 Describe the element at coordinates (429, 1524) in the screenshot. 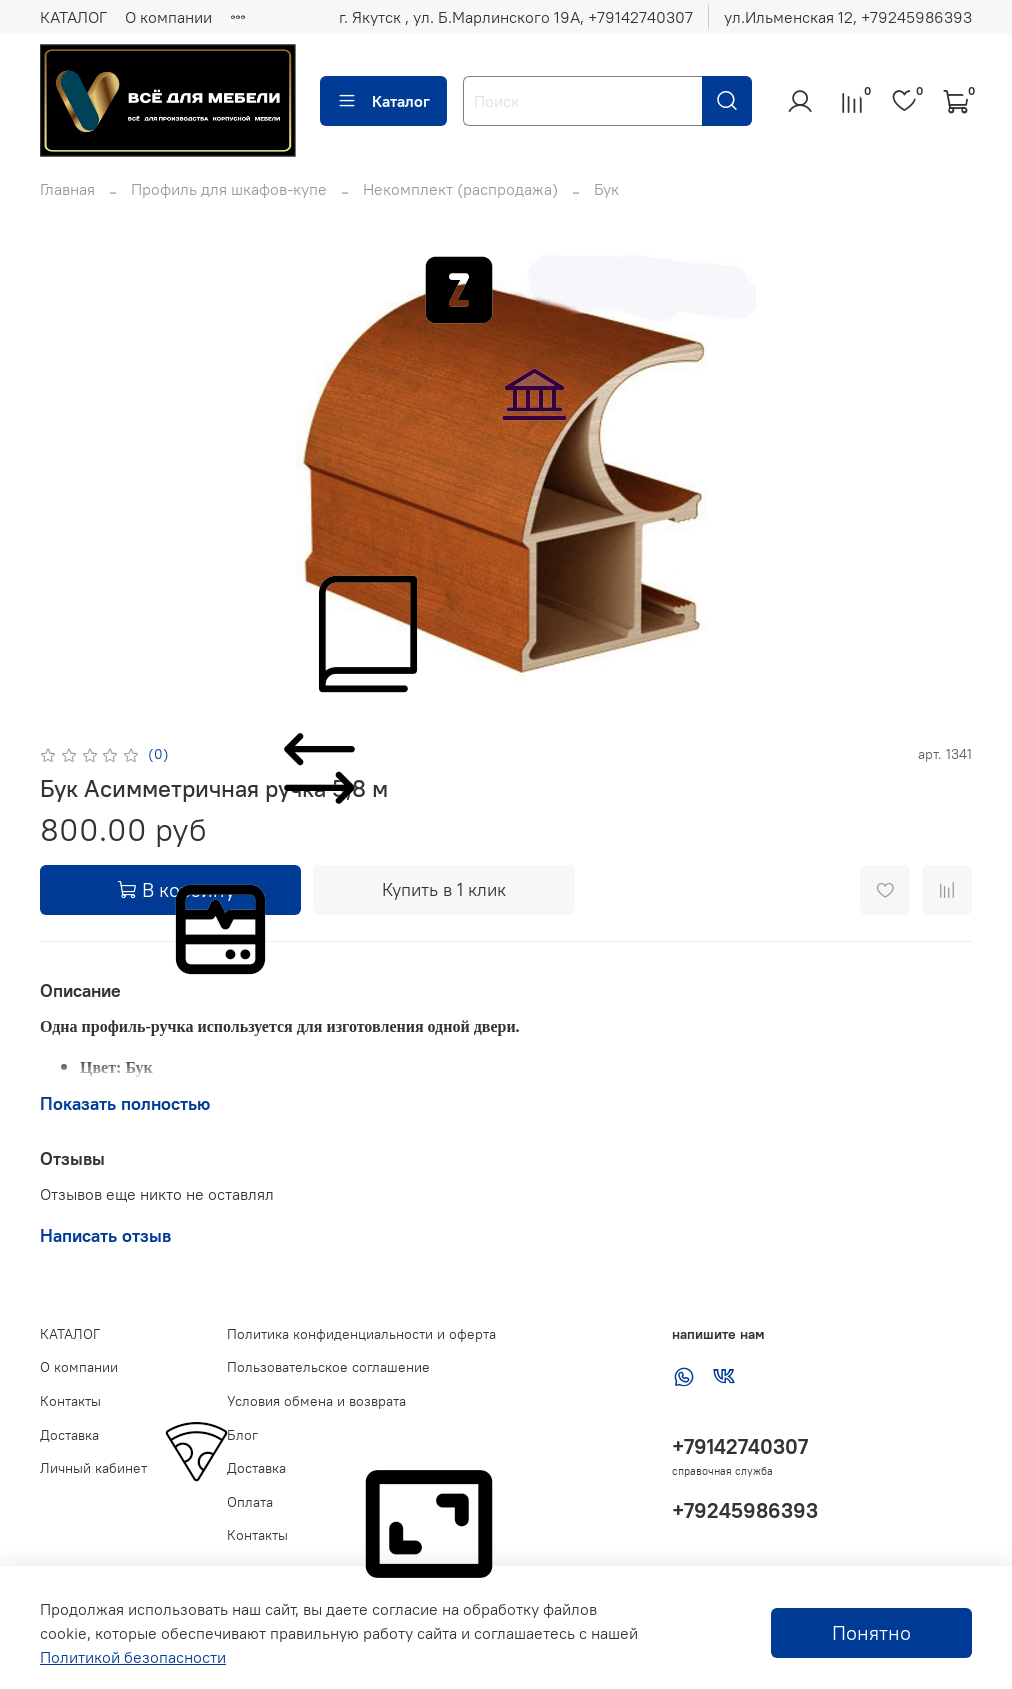

I see `enter fullscreen mode` at that location.